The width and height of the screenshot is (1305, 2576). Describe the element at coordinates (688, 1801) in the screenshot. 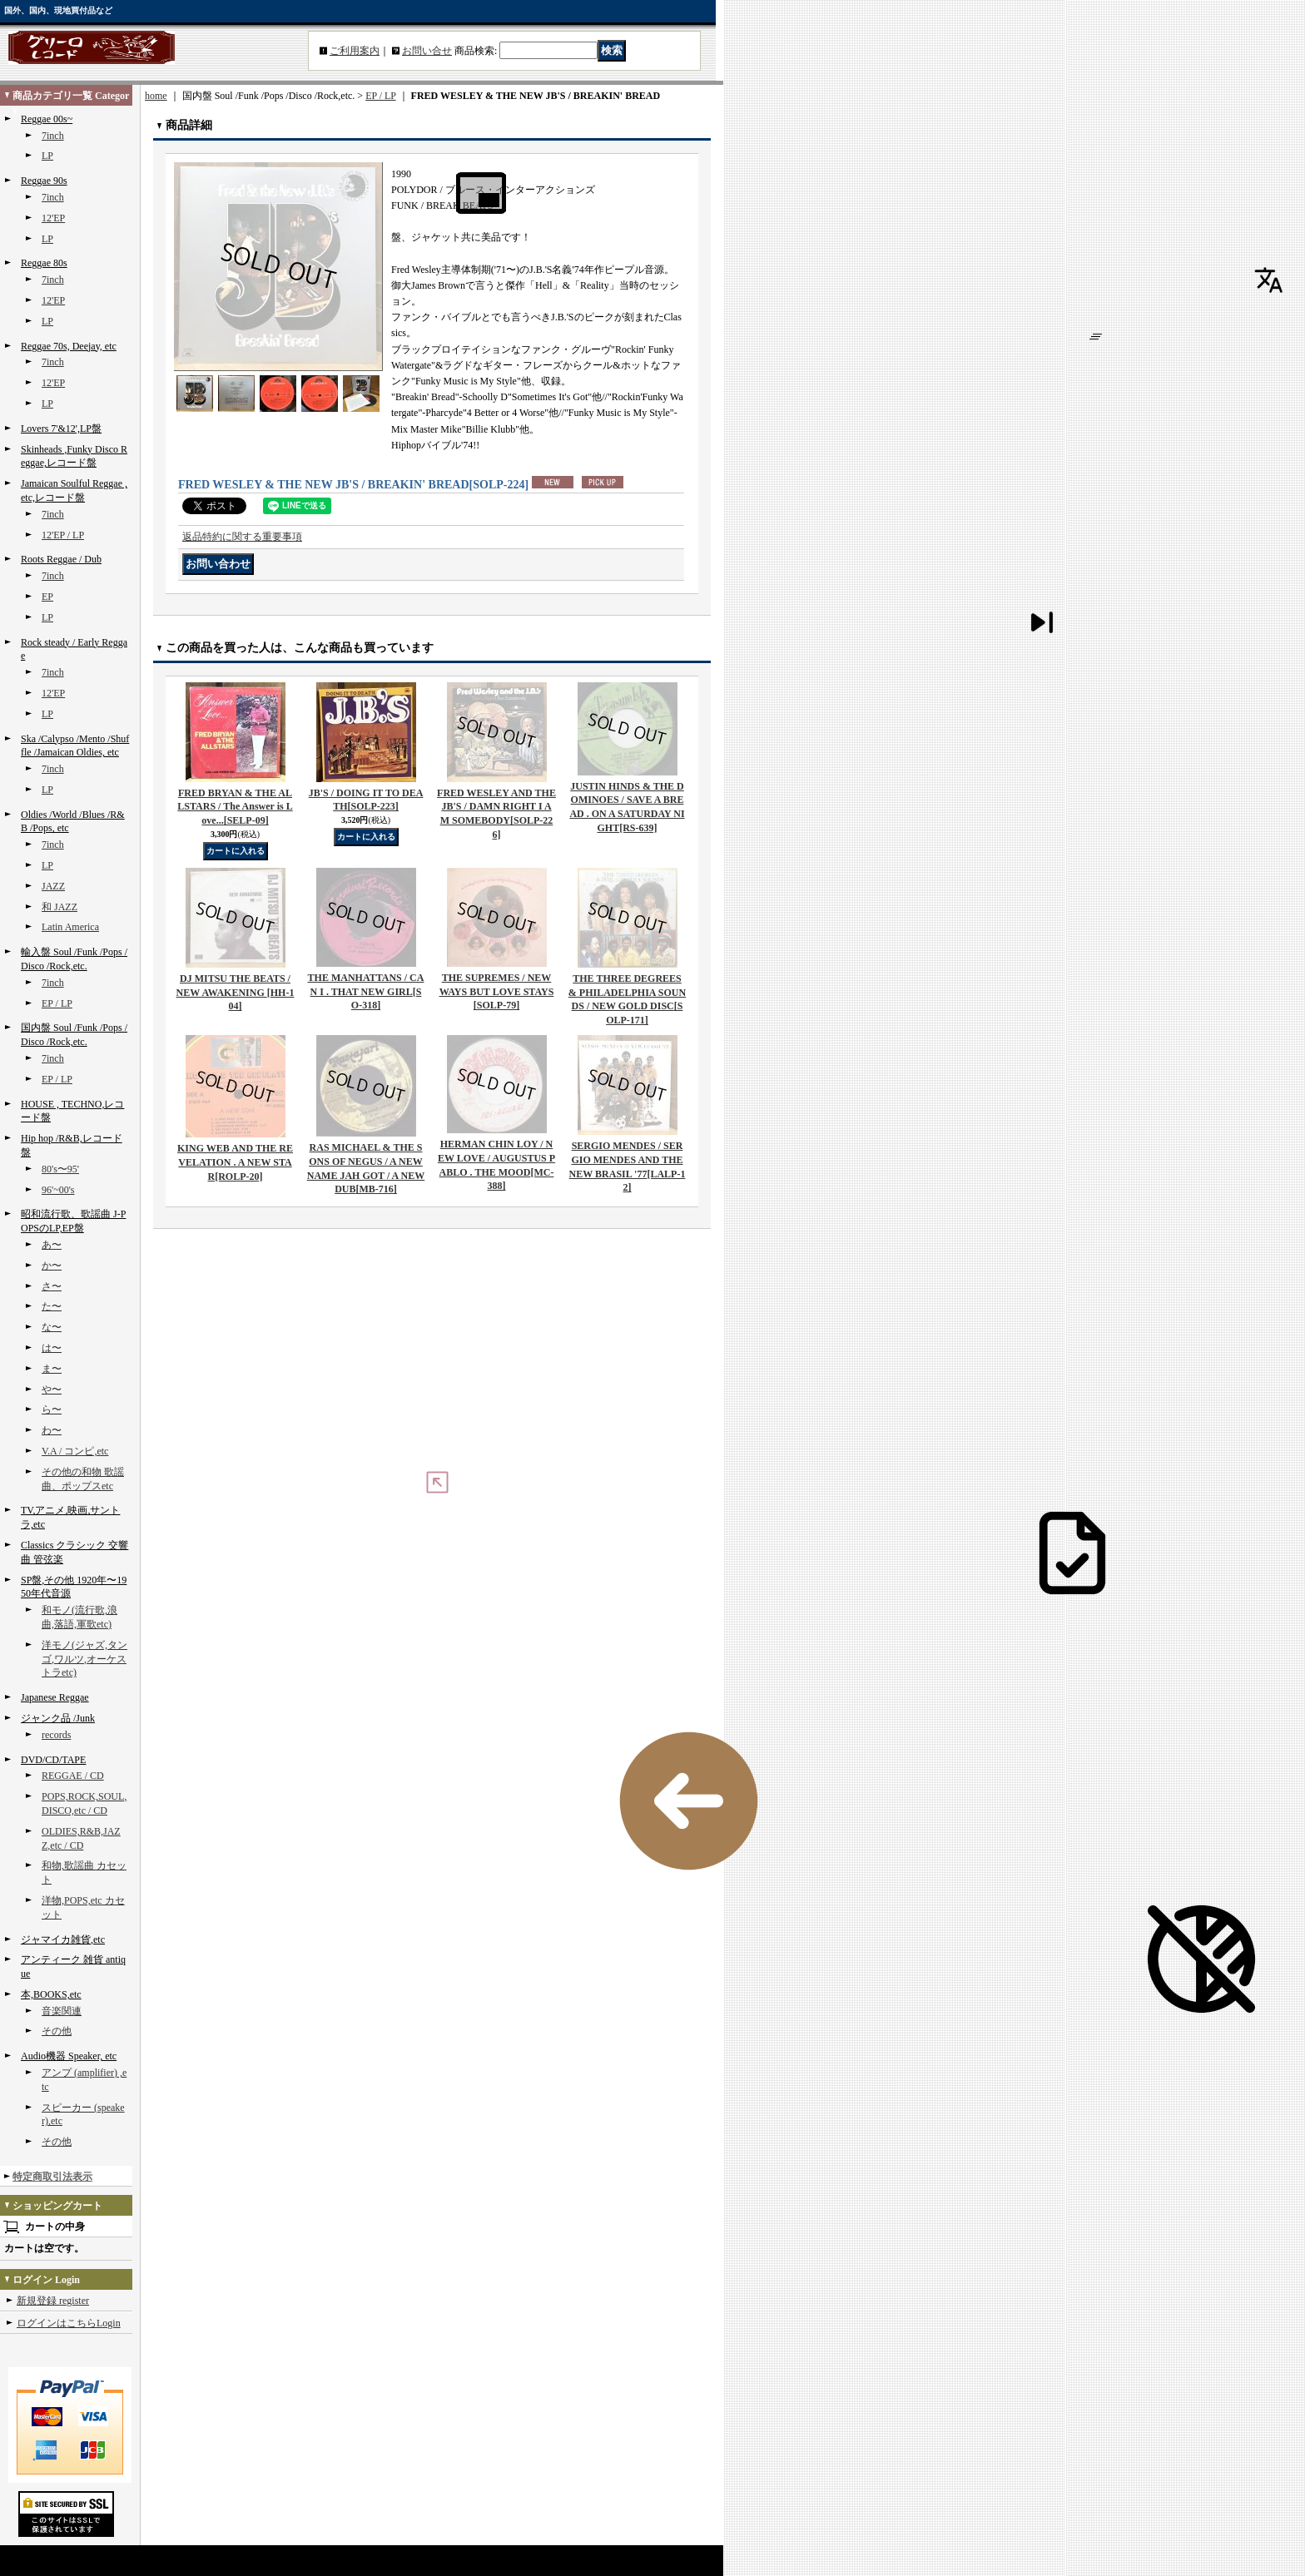

I see `go back to the previous screen` at that location.